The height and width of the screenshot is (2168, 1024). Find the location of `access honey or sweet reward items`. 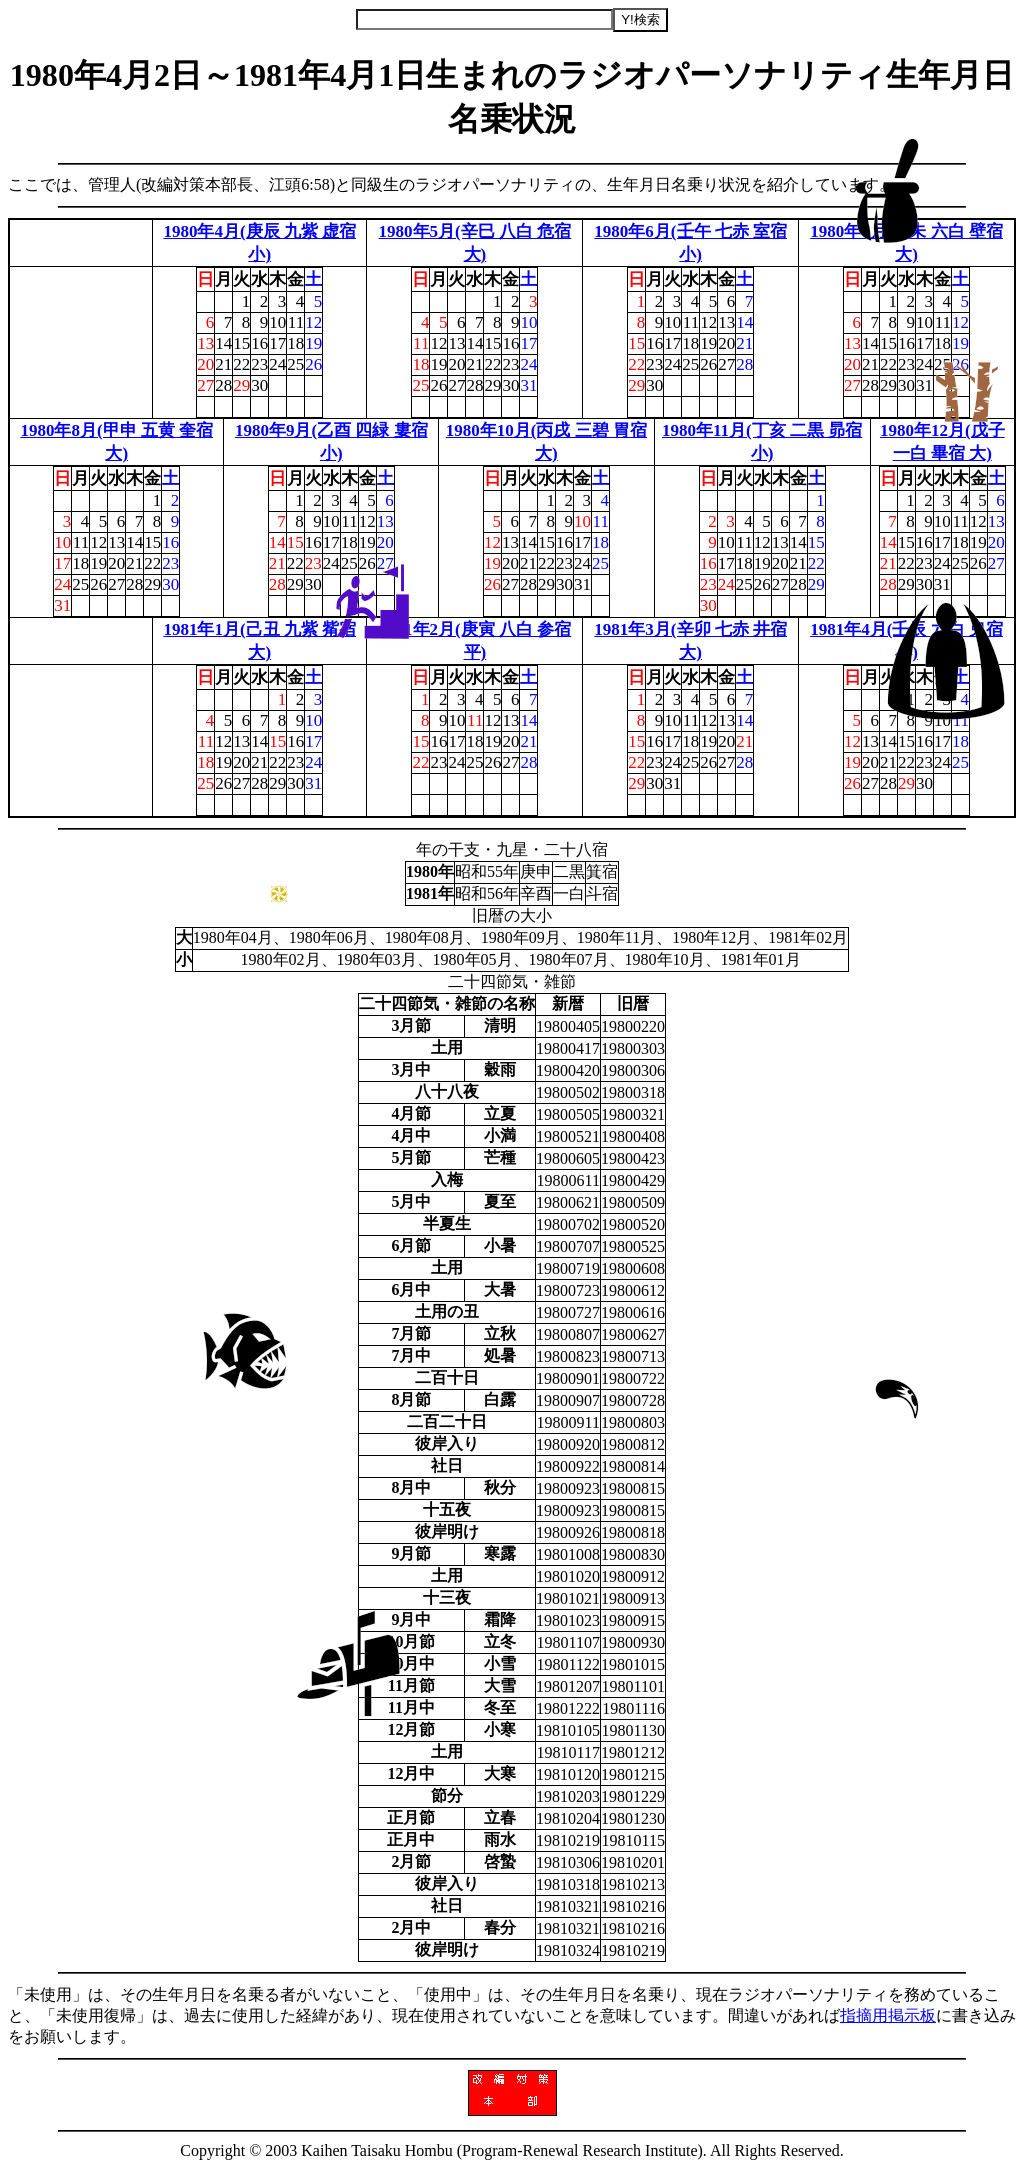

access honey or sweet reward items is located at coordinates (889, 191).